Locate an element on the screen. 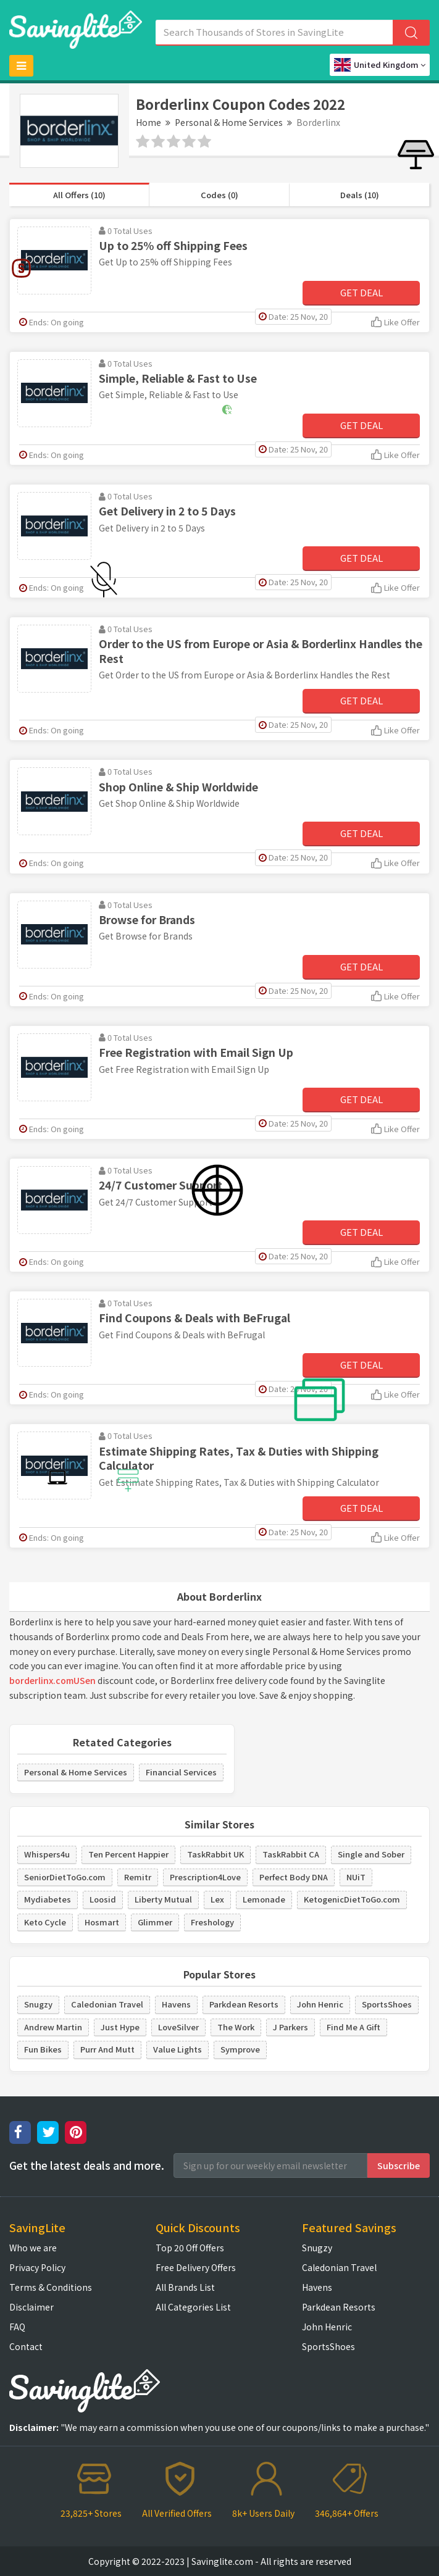 The image size is (439, 2576). mute your microphone is located at coordinates (104, 579).